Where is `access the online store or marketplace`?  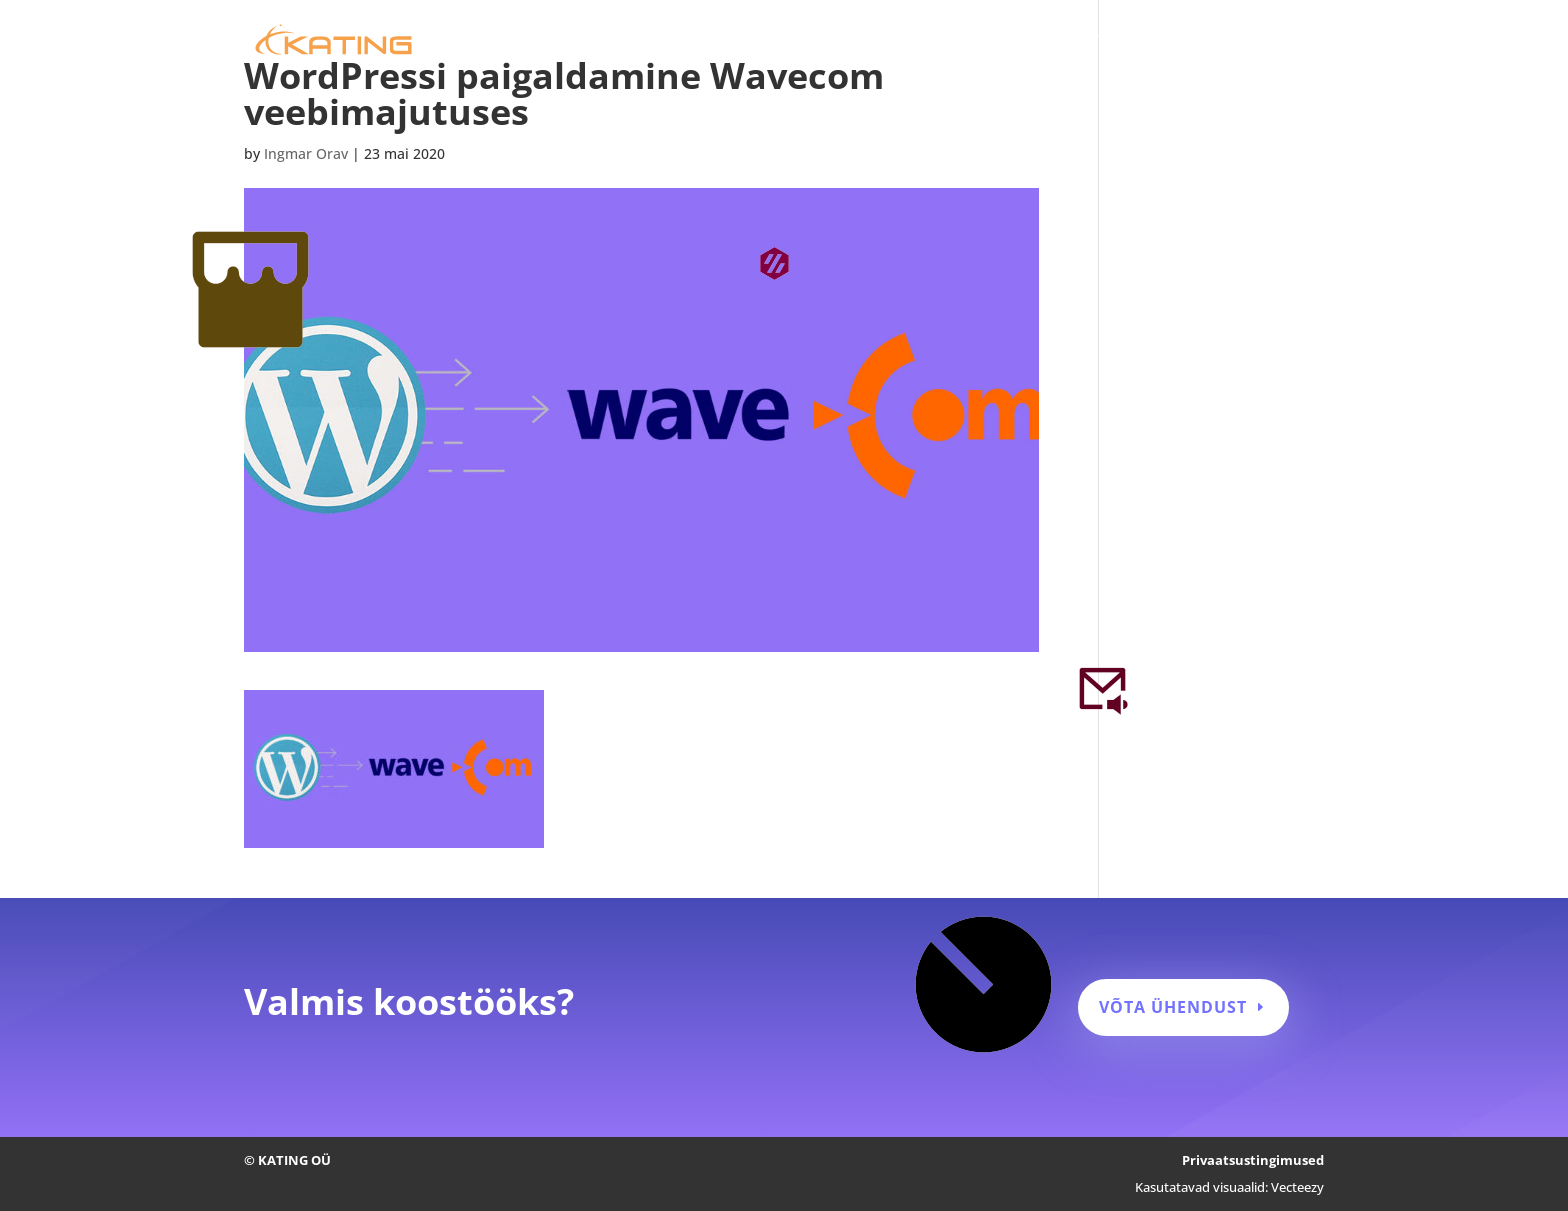 access the online store or marketplace is located at coordinates (250, 289).